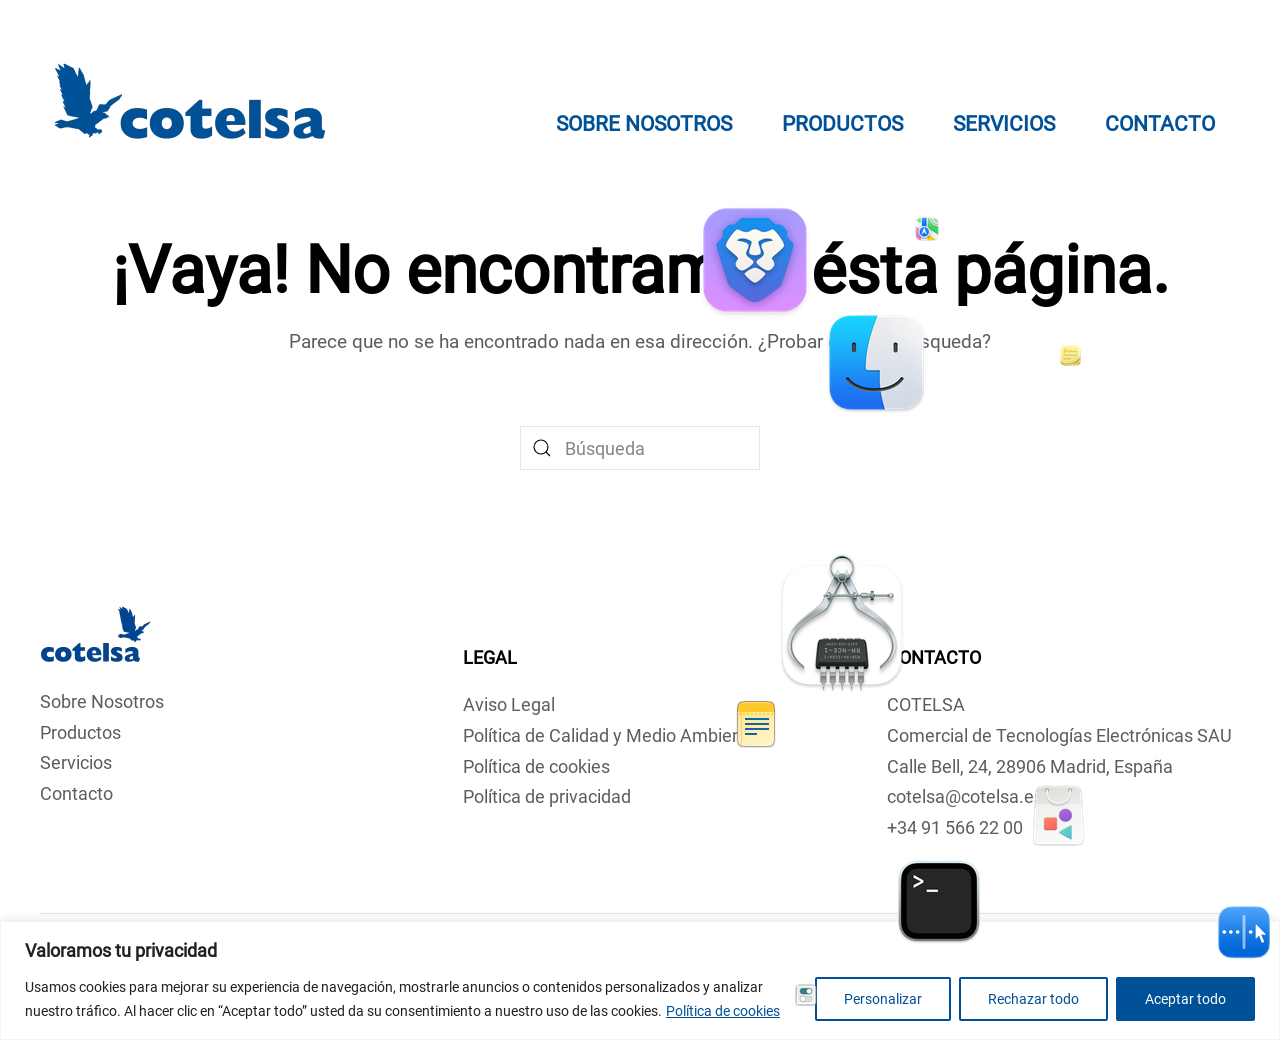 The height and width of the screenshot is (1040, 1280). What do you see at coordinates (939, 901) in the screenshot?
I see `open terminal app` at bounding box center [939, 901].